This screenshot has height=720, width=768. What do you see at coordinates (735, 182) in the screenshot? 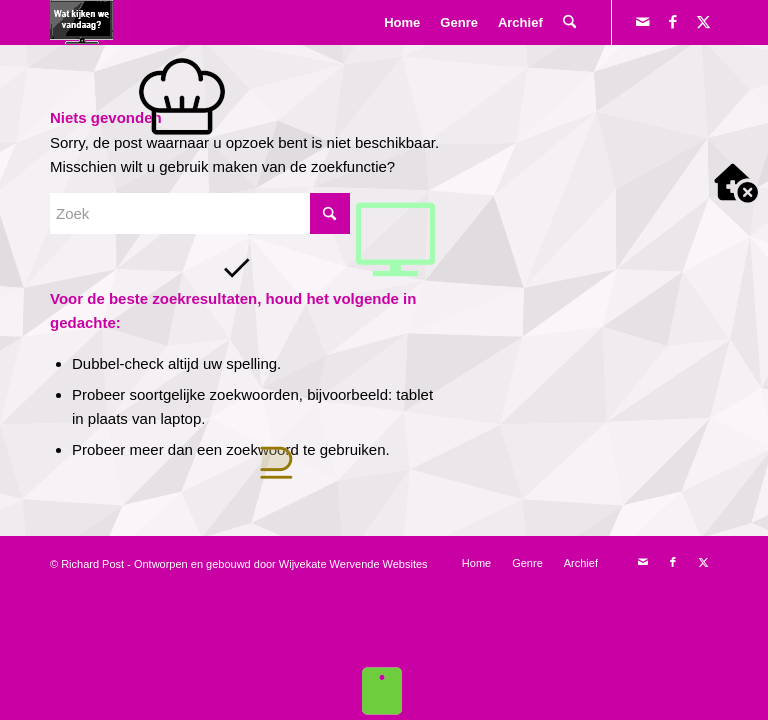
I see `medical facility or clinic unavailable` at bounding box center [735, 182].